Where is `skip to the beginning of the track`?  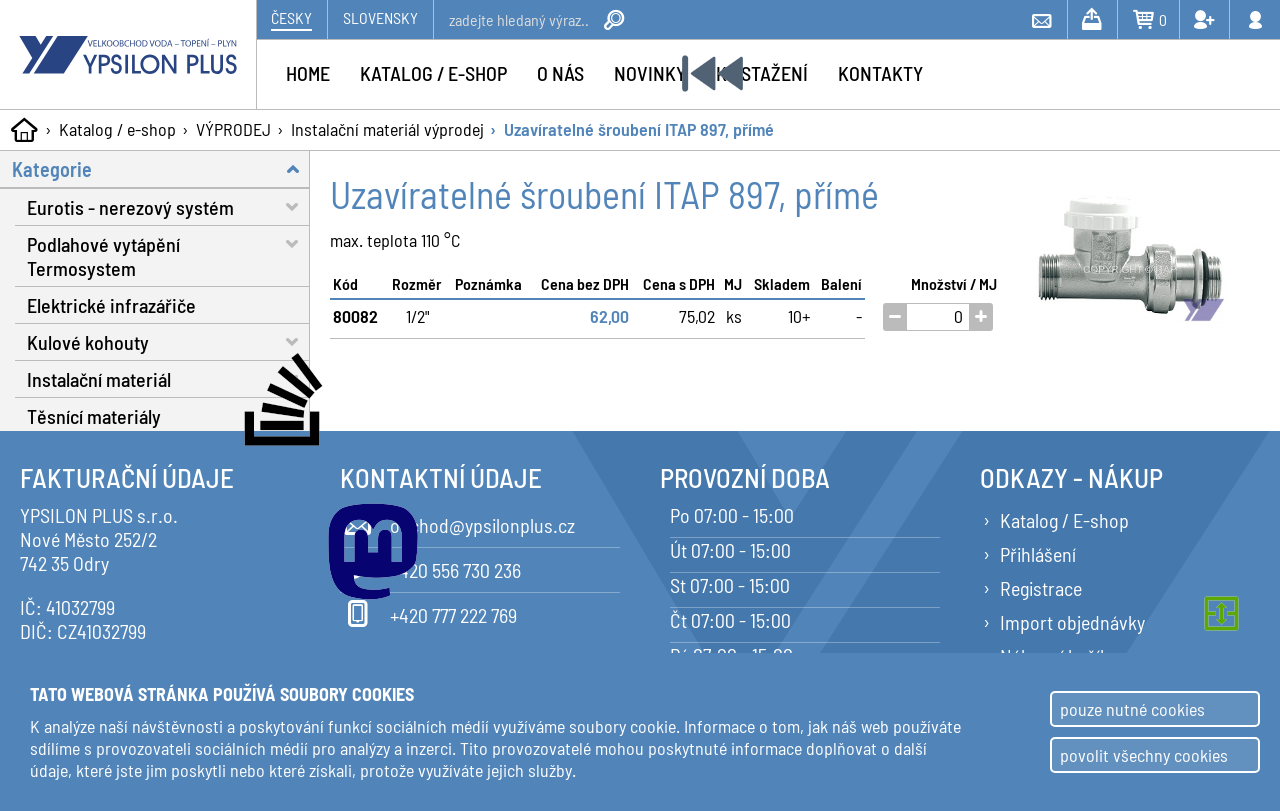 skip to the beginning of the track is located at coordinates (712, 73).